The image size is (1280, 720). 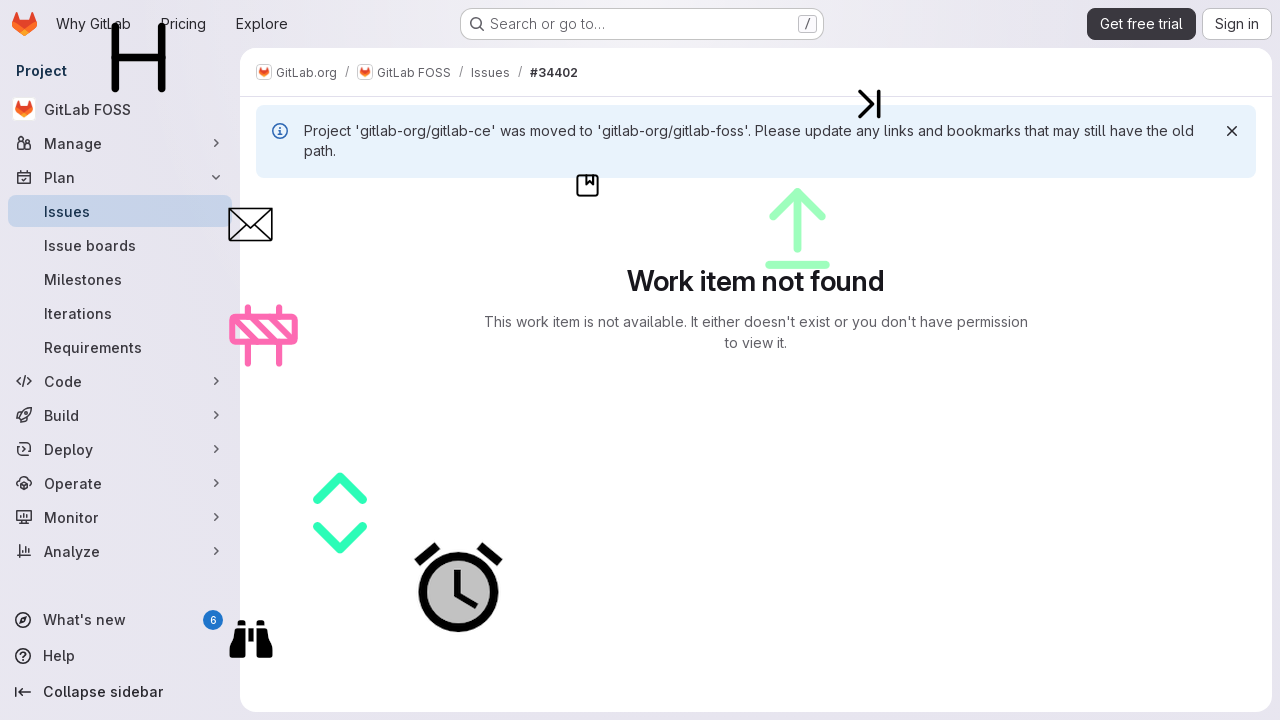 What do you see at coordinates (251, 639) in the screenshot?
I see `search or explore content` at bounding box center [251, 639].